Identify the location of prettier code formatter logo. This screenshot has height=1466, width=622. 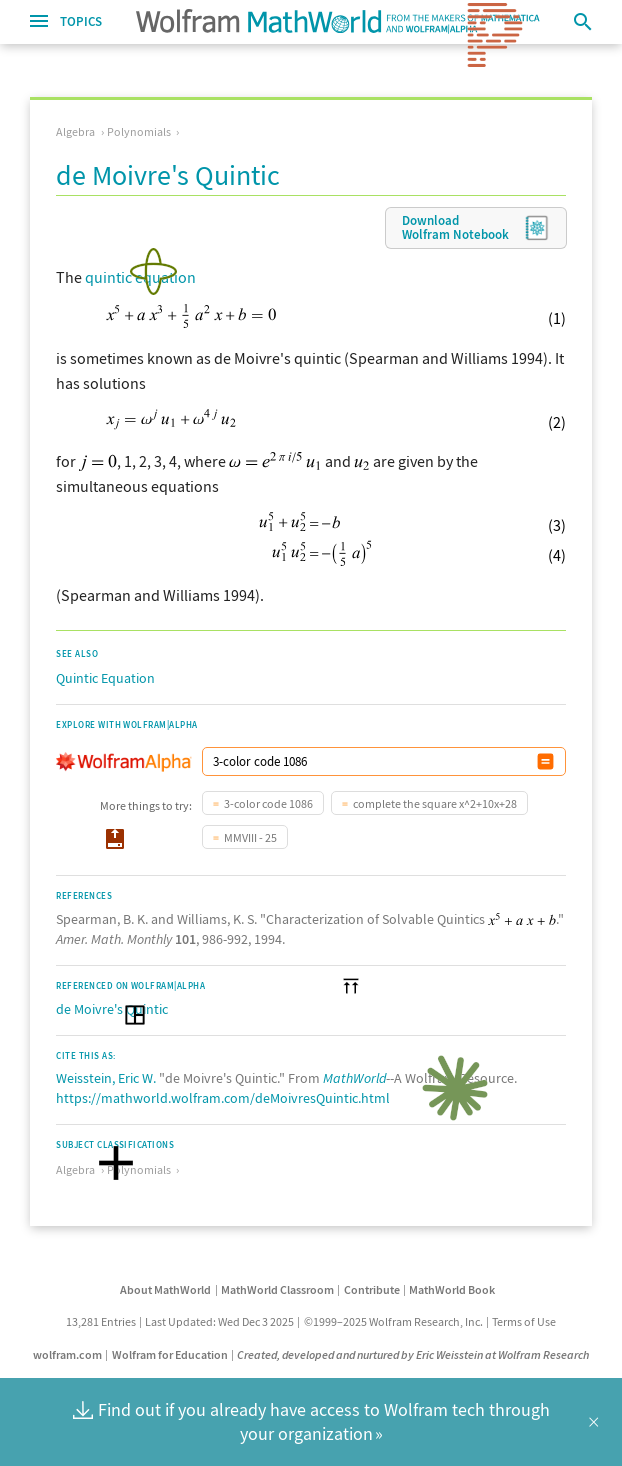
(495, 35).